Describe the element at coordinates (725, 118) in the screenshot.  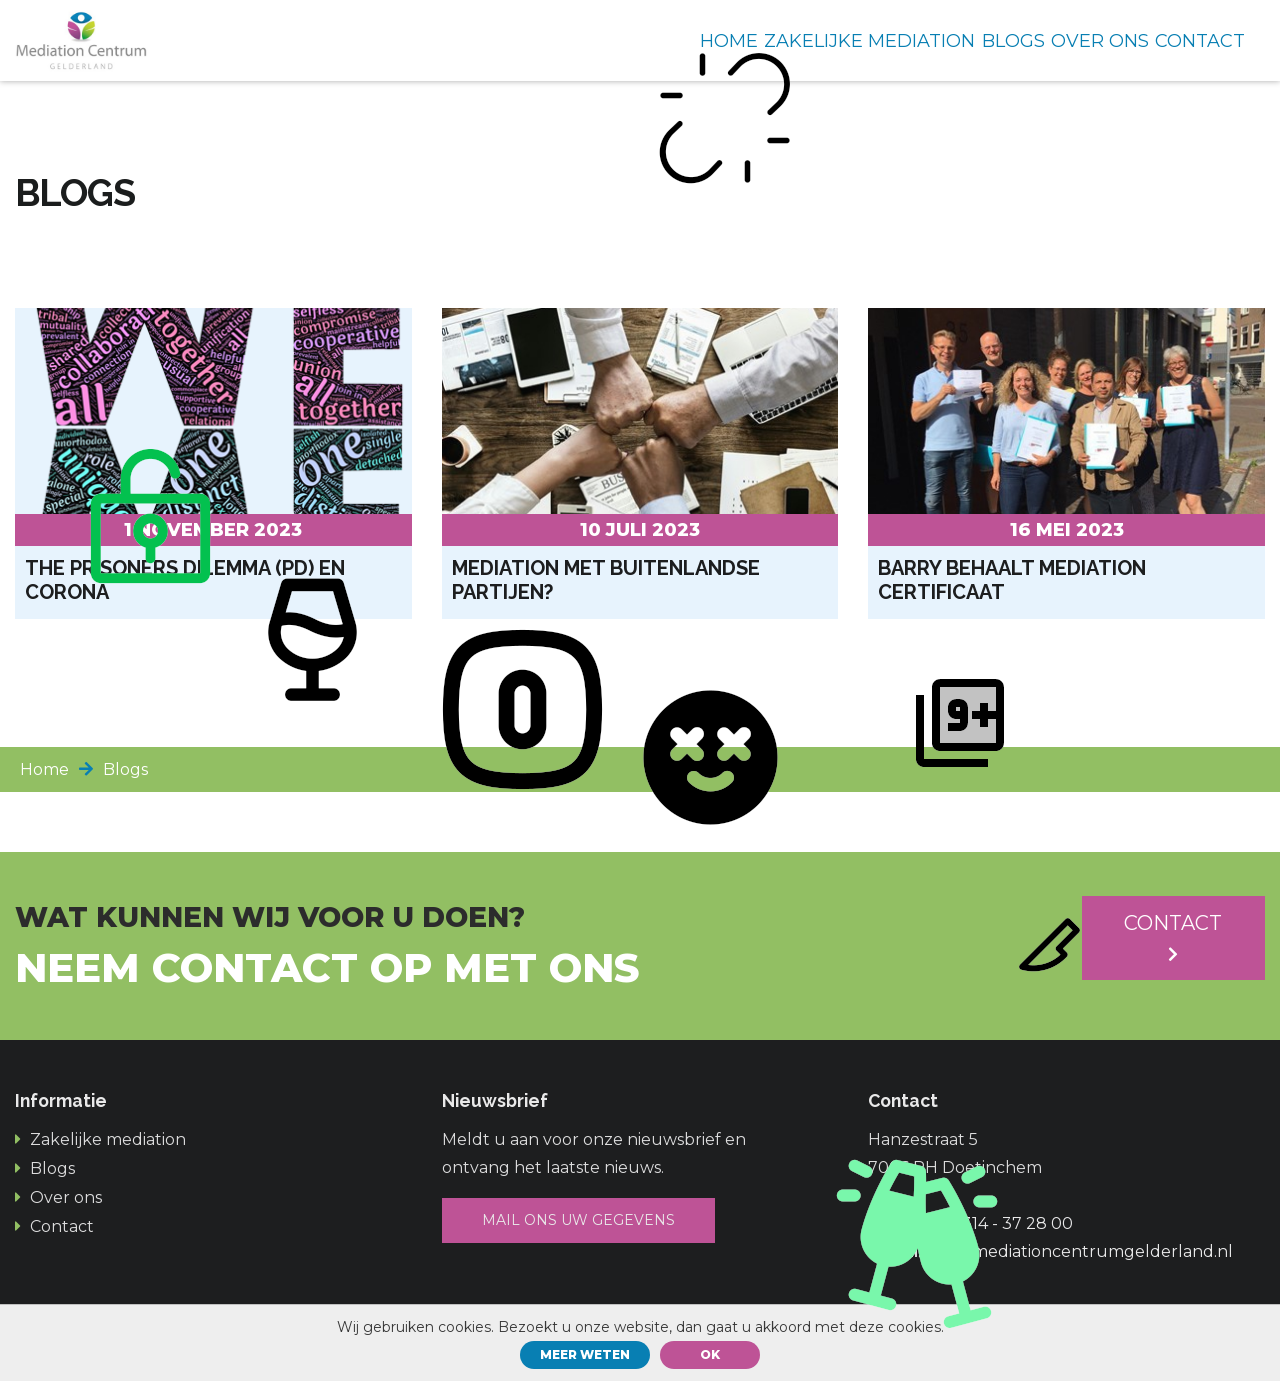
I see `unlink or disconnect items` at that location.